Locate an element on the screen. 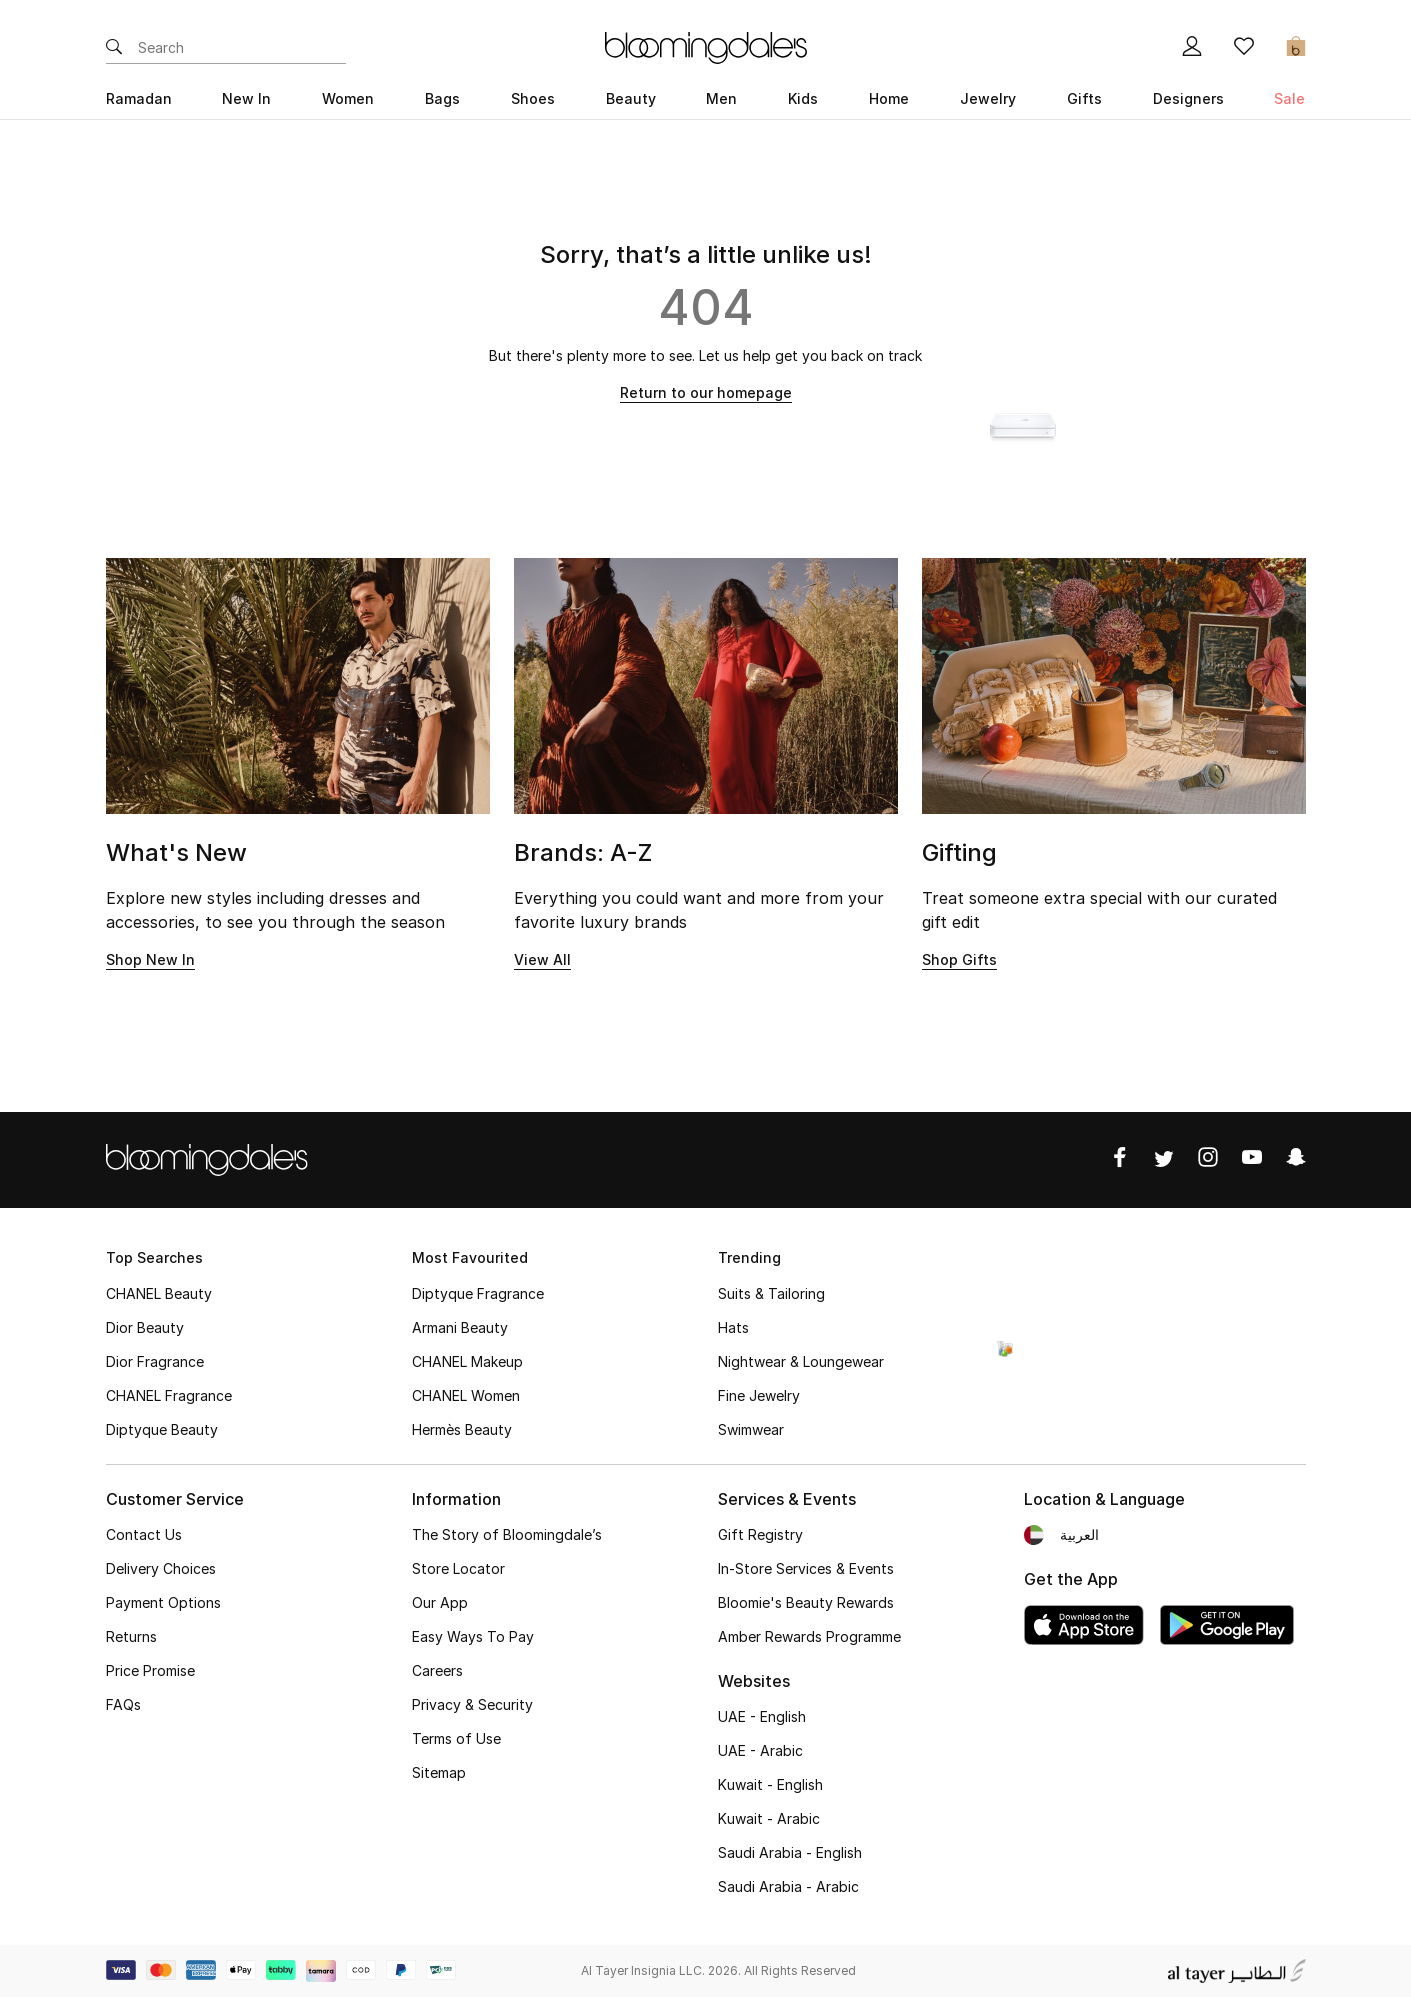 This screenshot has width=1411, height=1997. open science or chemistry applications is located at coordinates (1005, 1349).